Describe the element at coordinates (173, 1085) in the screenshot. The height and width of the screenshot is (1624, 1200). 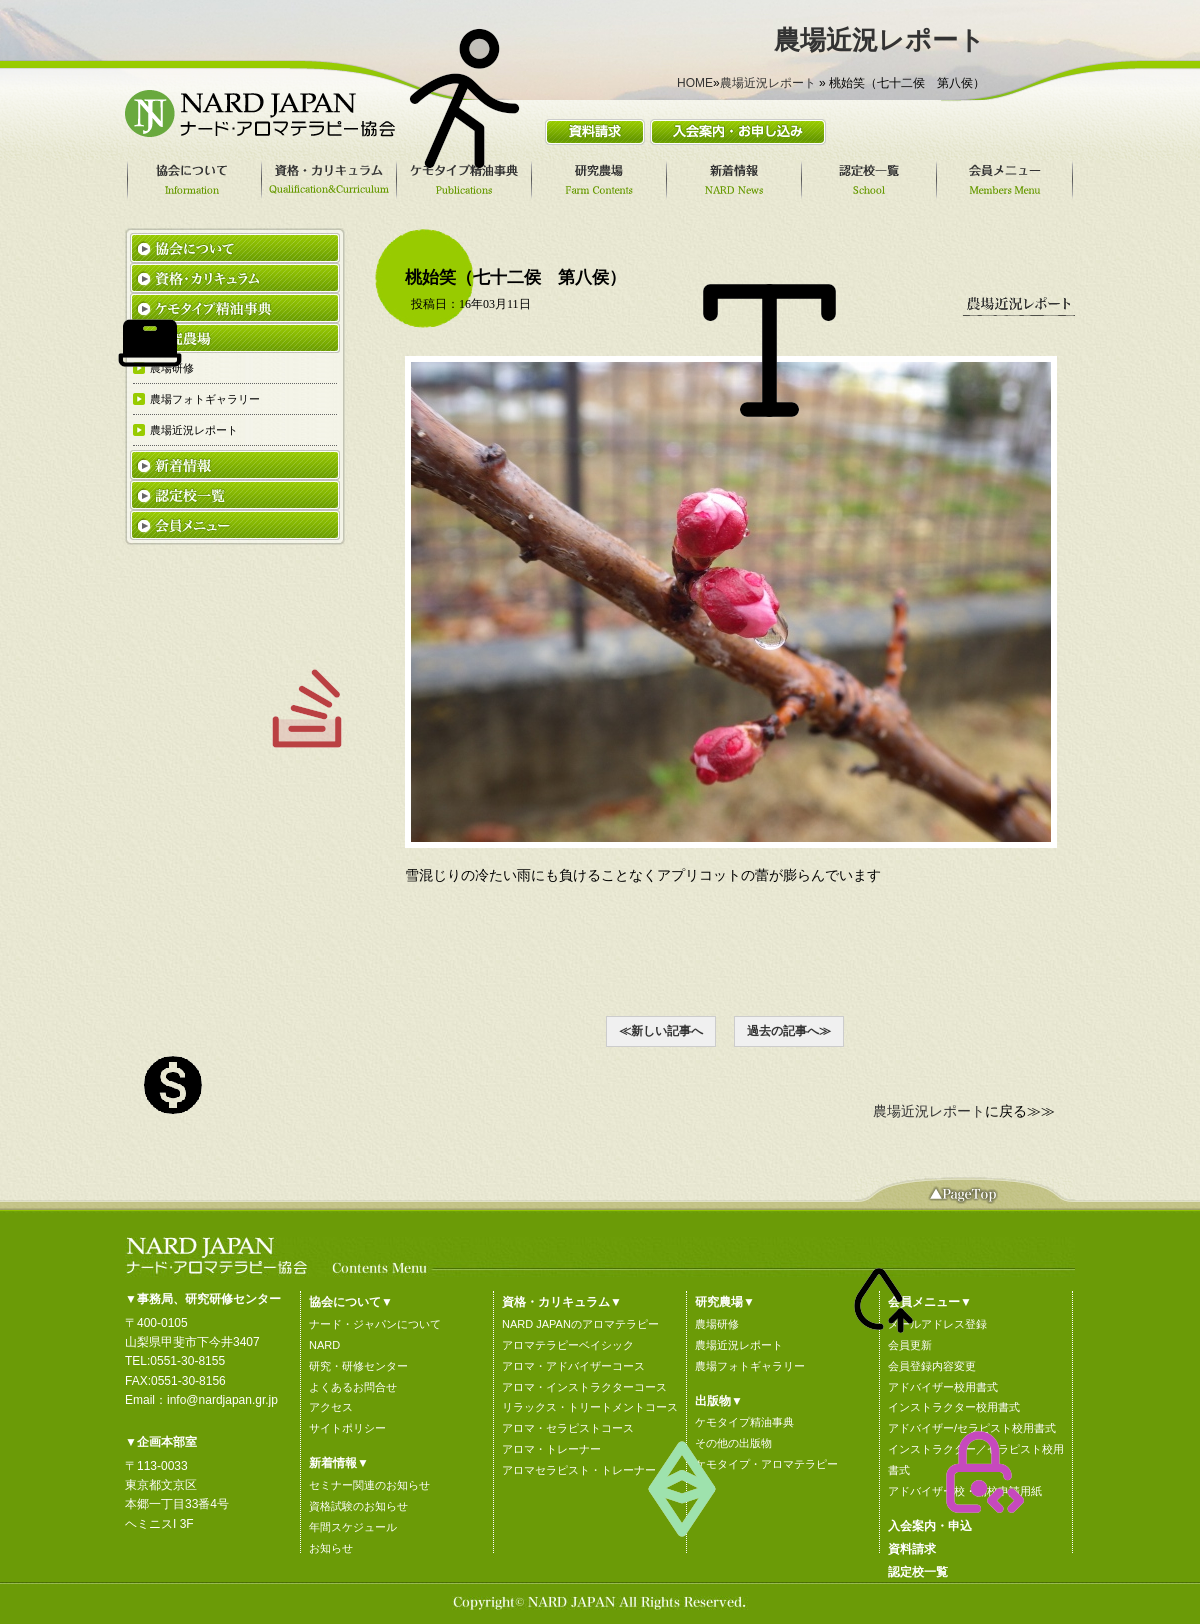
I see `view earnings or payment information` at that location.